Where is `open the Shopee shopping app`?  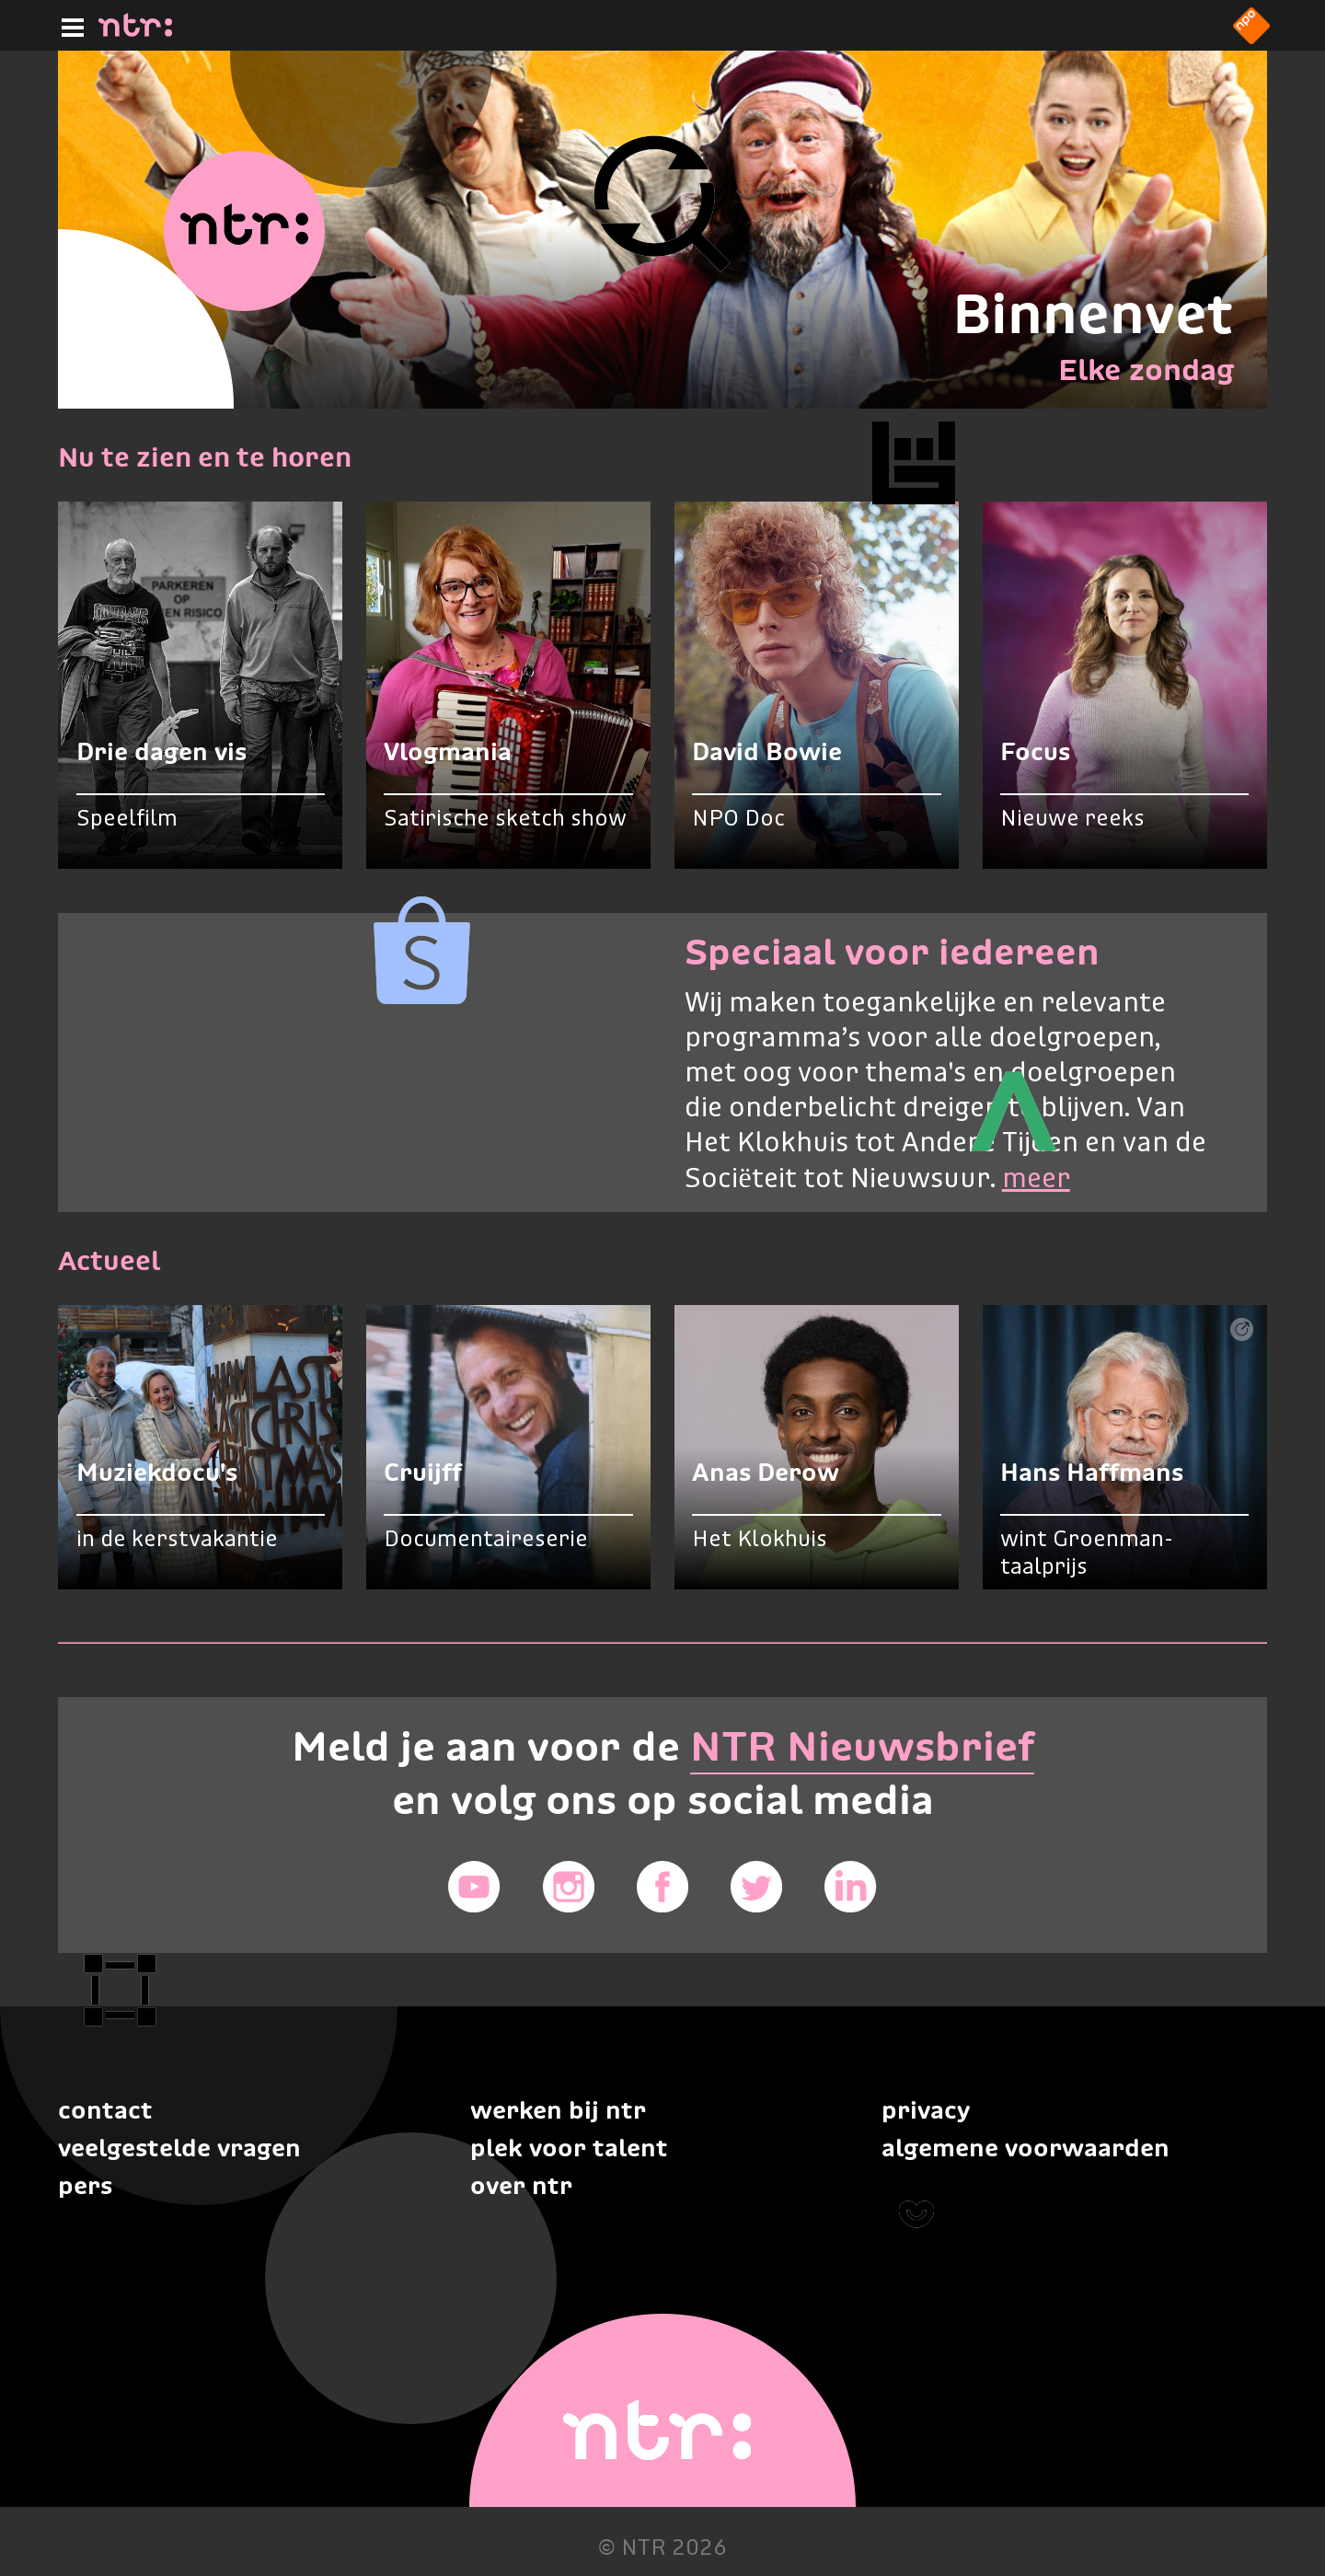
open the Shopee shopping app is located at coordinates (421, 950).